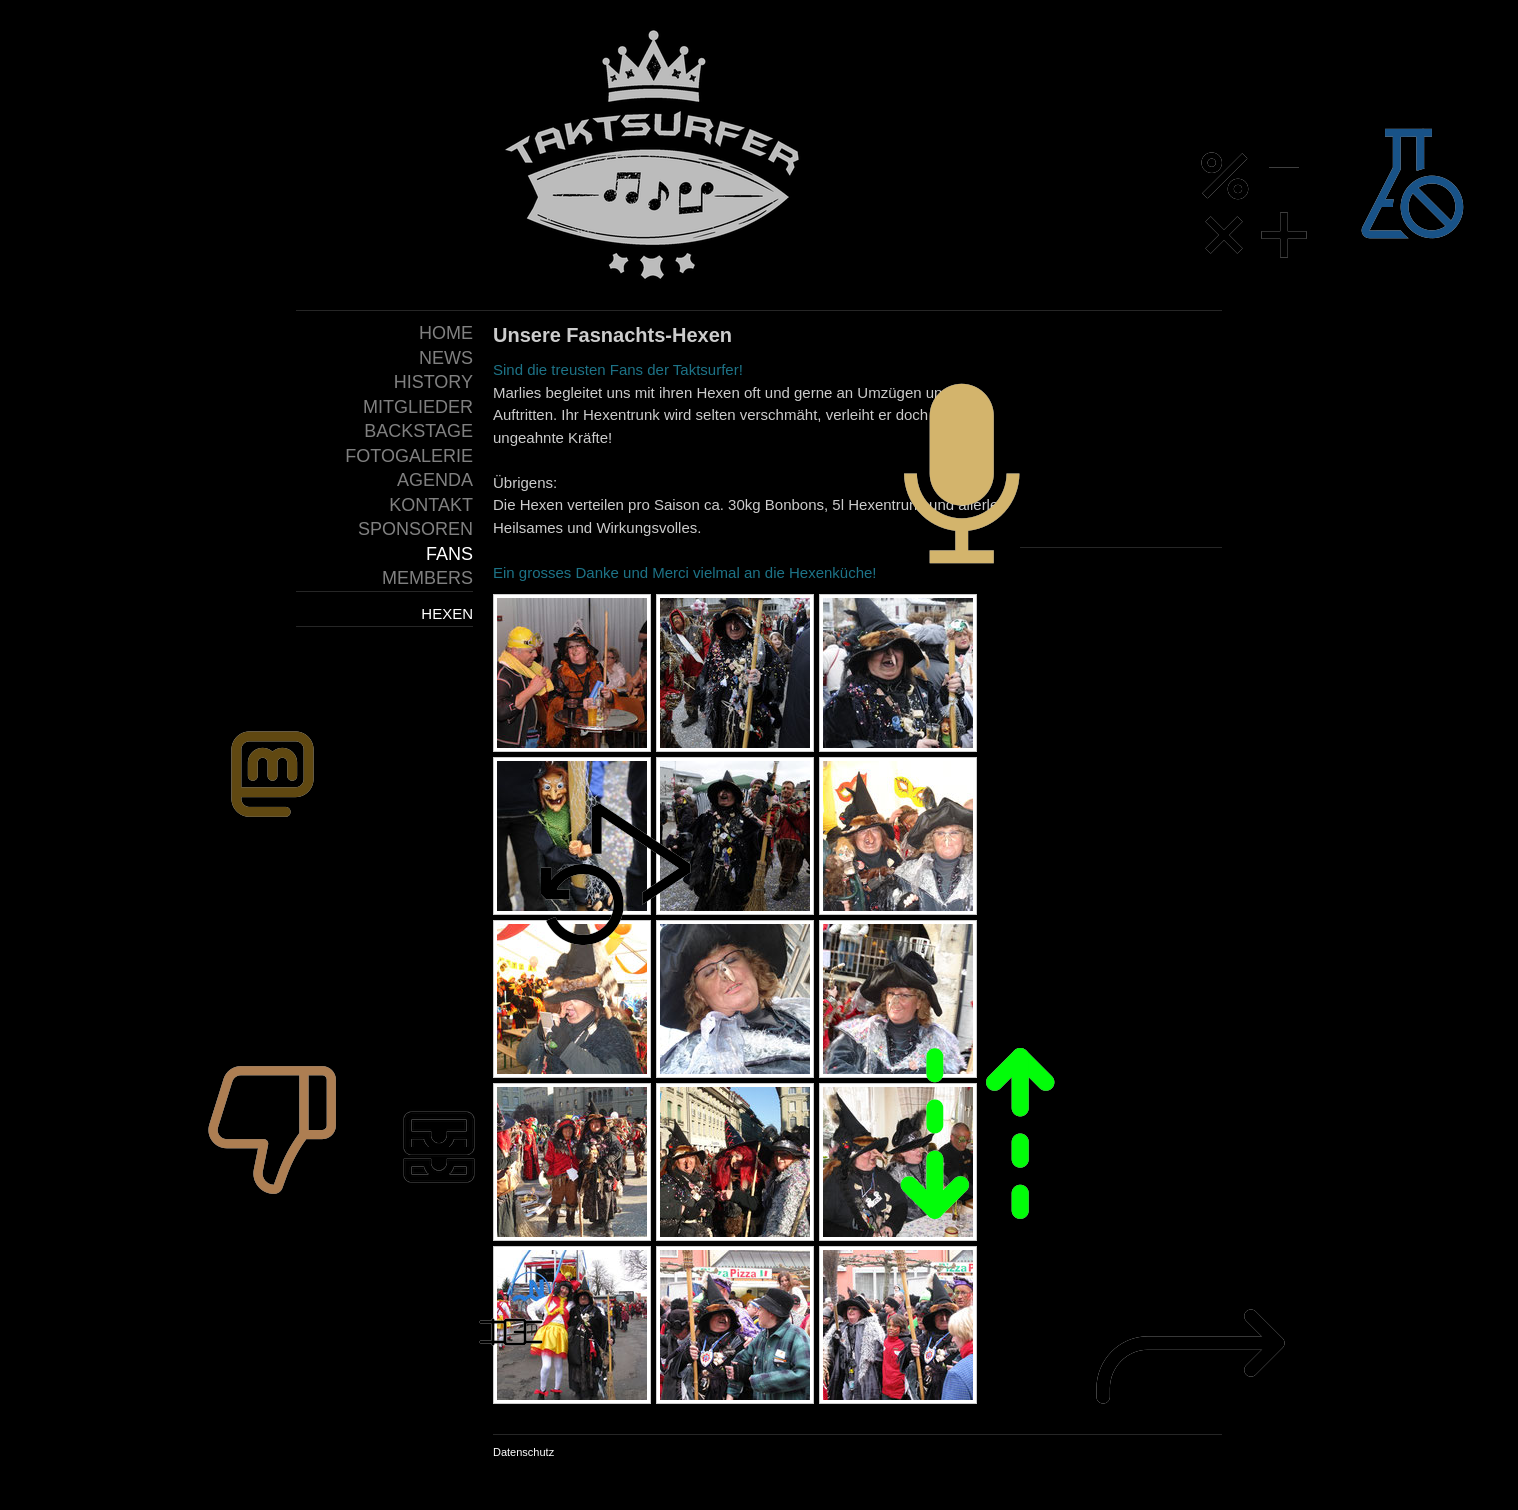  Describe the element at coordinates (511, 1332) in the screenshot. I see `adjust belt or strap settings` at that location.